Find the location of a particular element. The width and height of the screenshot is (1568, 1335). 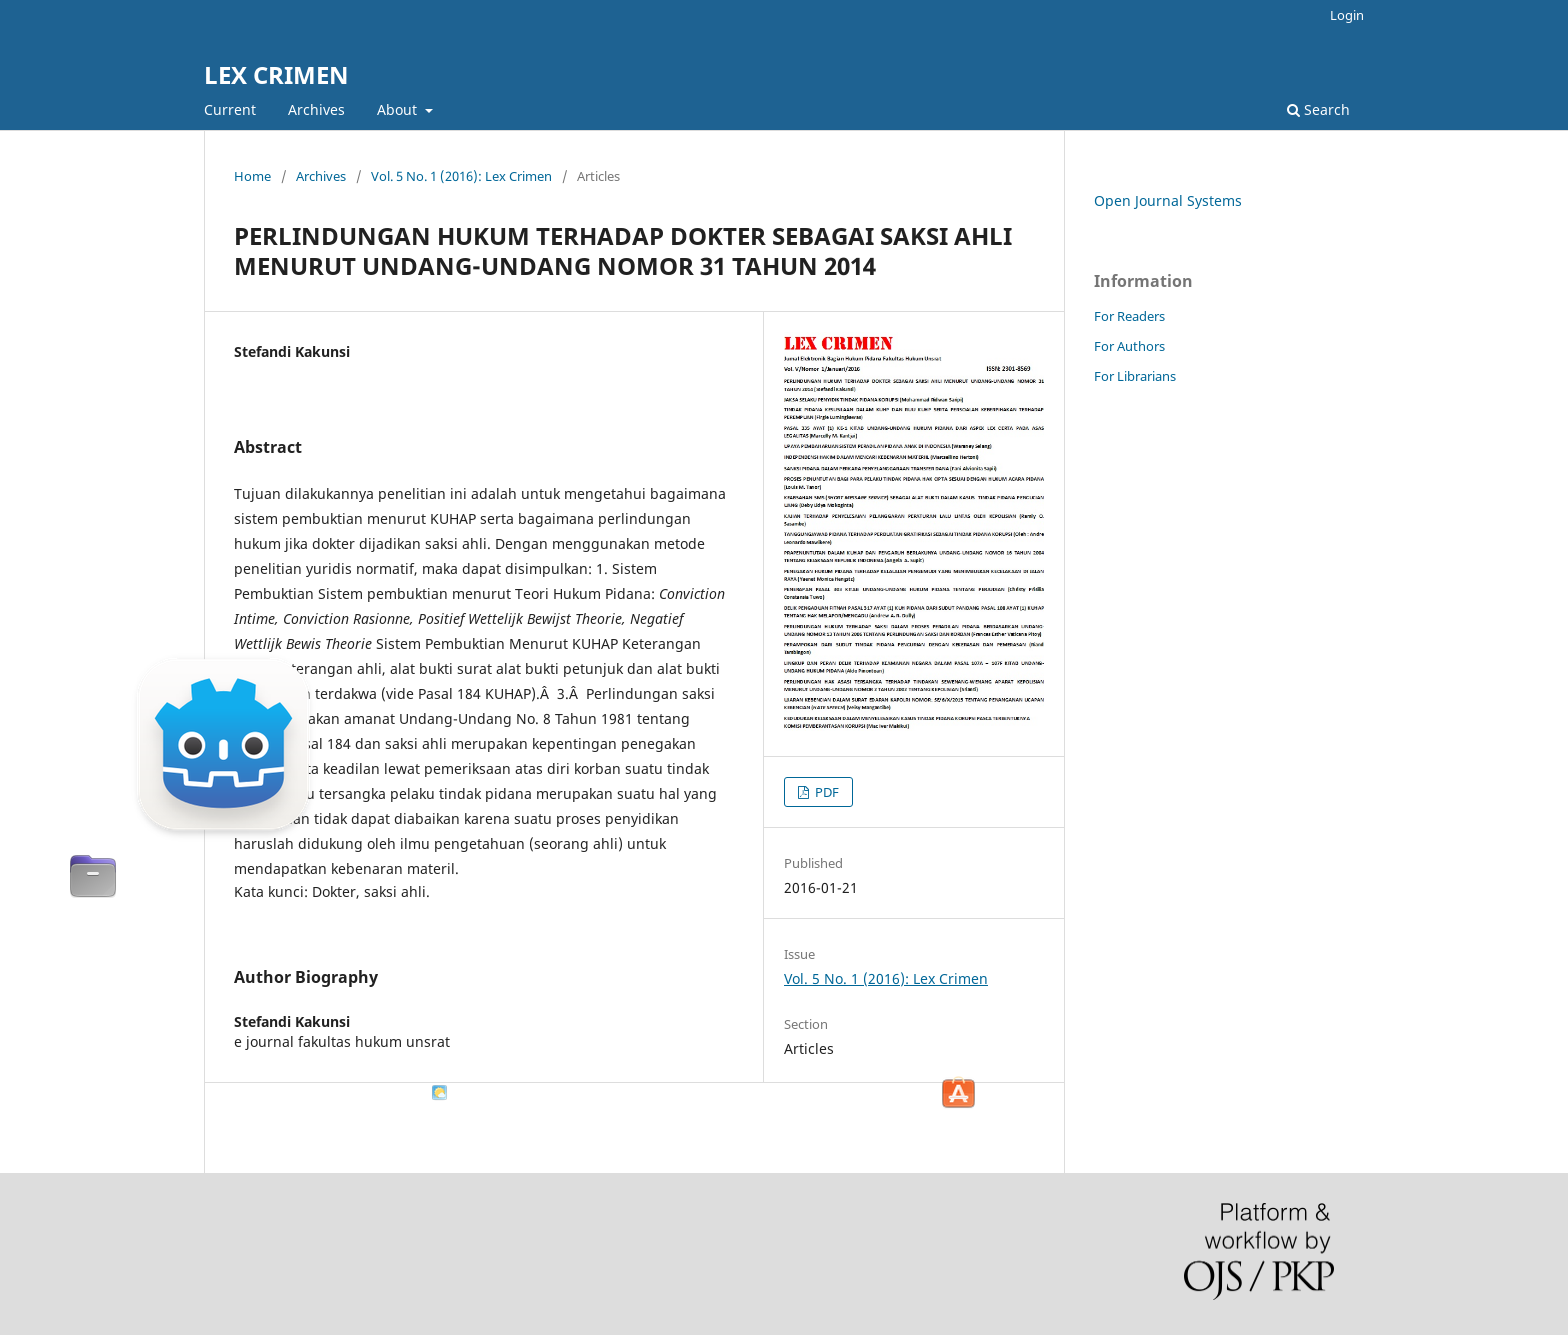

open godot game engine is located at coordinates (223, 744).